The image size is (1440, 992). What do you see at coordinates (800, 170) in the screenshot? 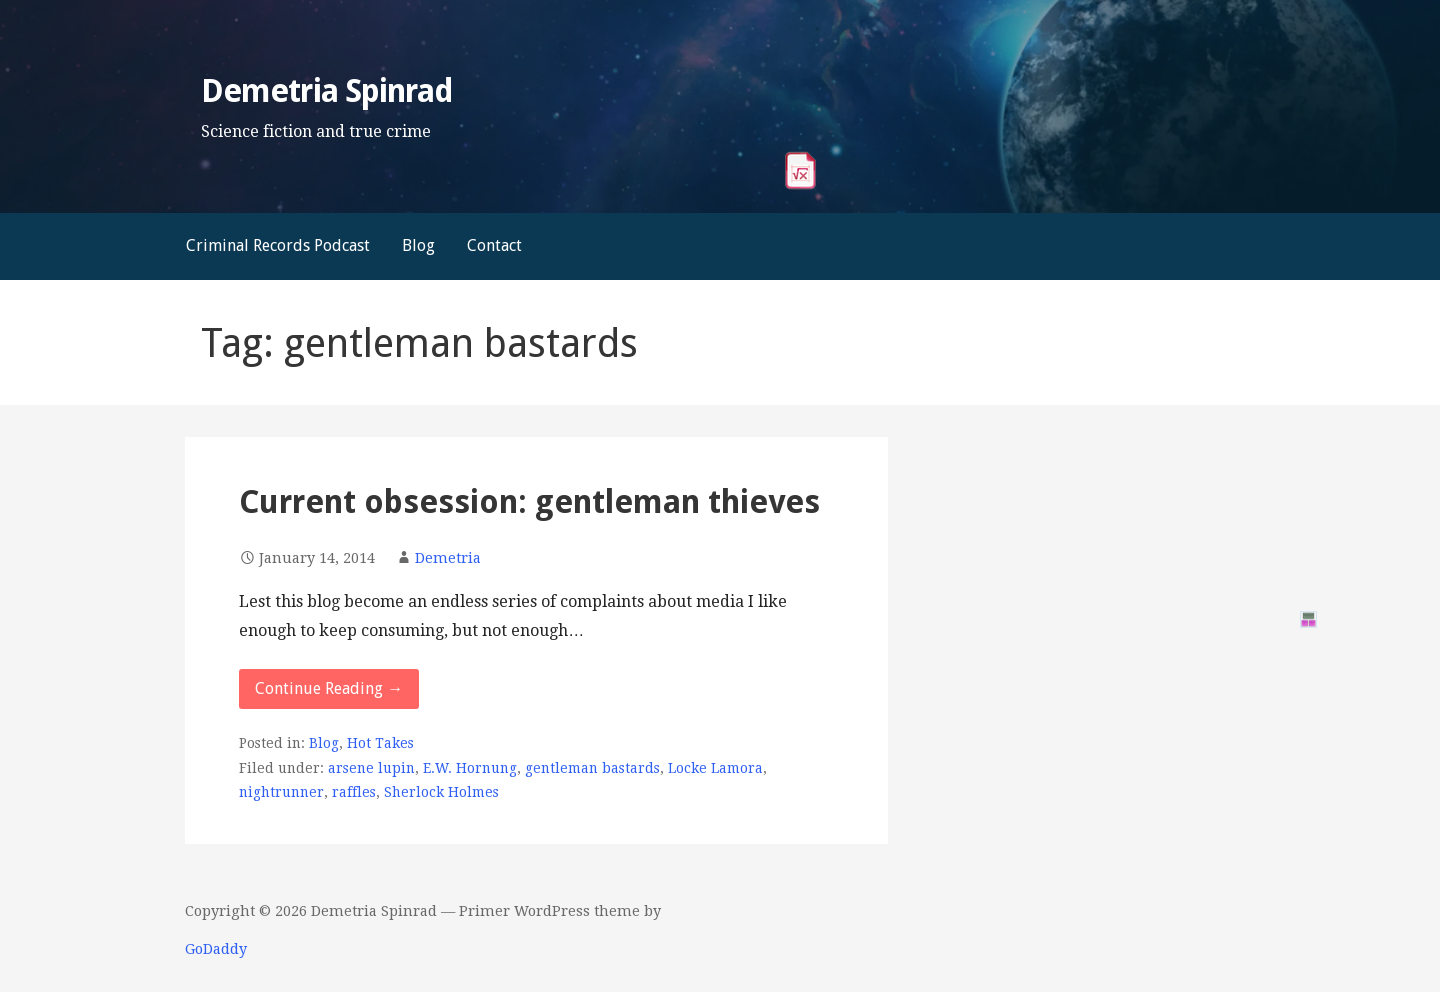
I see `libreoffice math formula file` at bounding box center [800, 170].